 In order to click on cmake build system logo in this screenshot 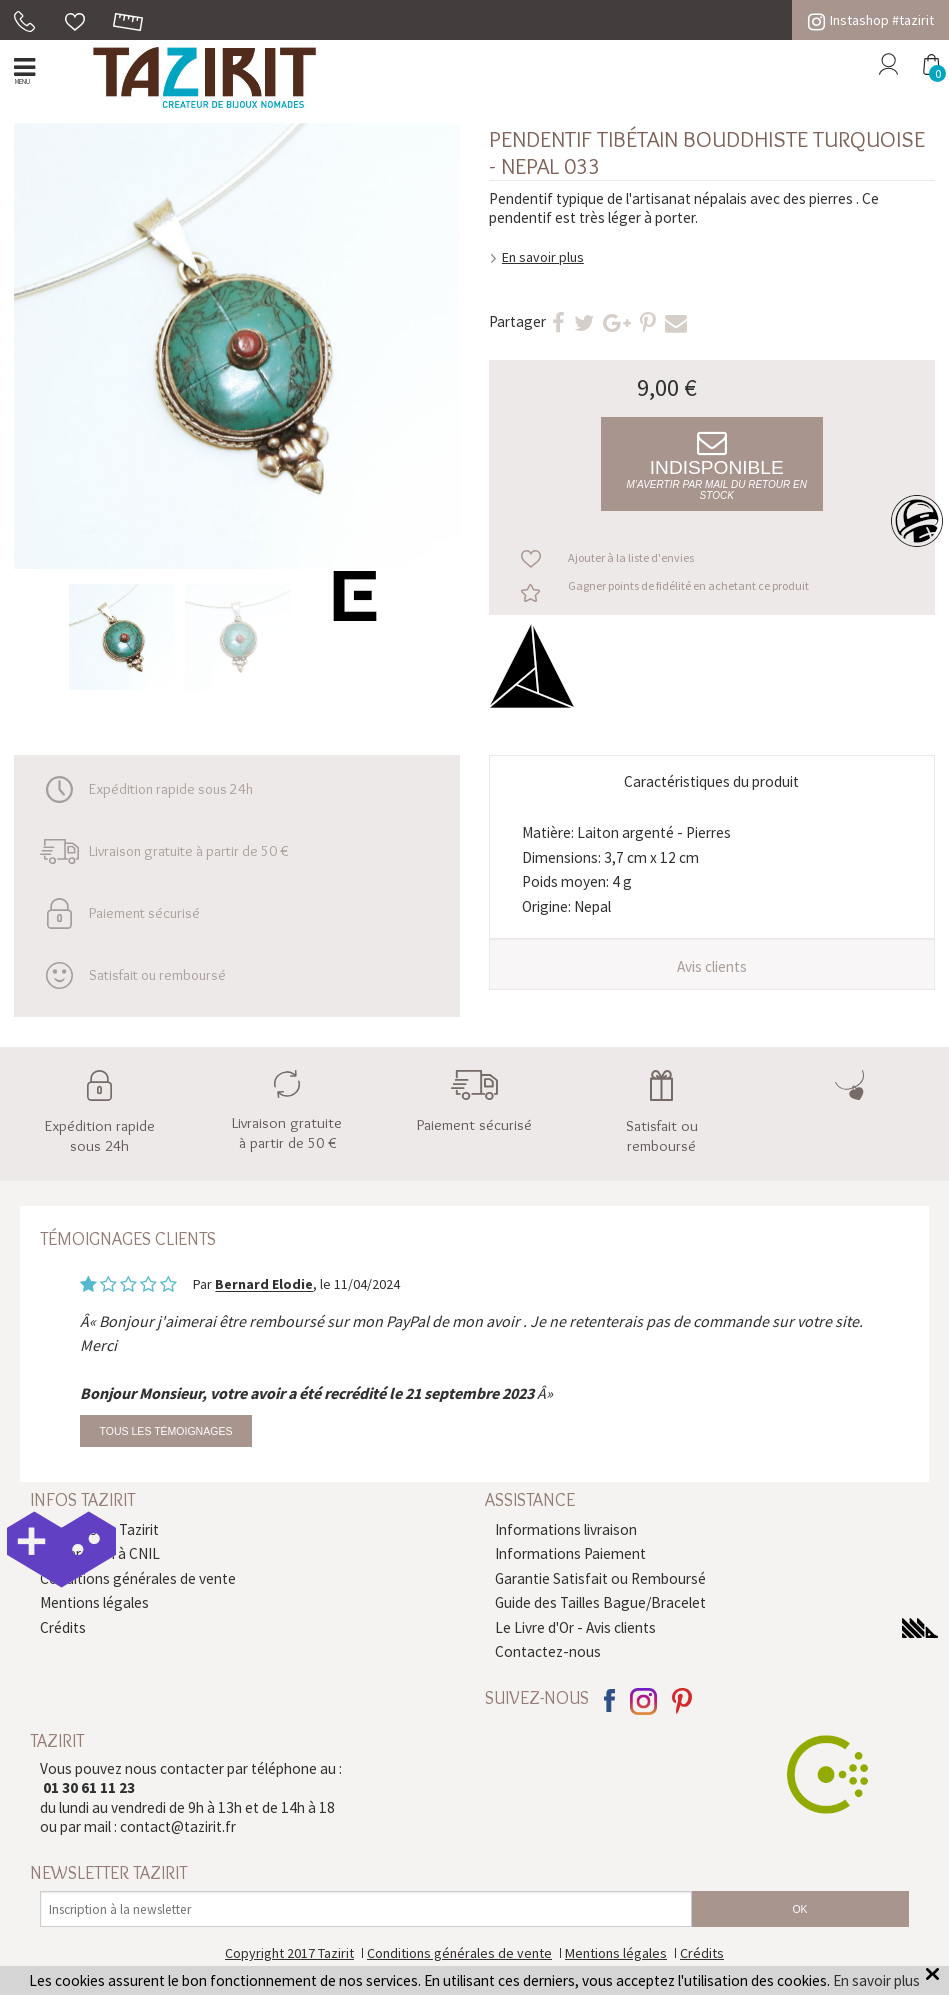, I will do `click(532, 666)`.